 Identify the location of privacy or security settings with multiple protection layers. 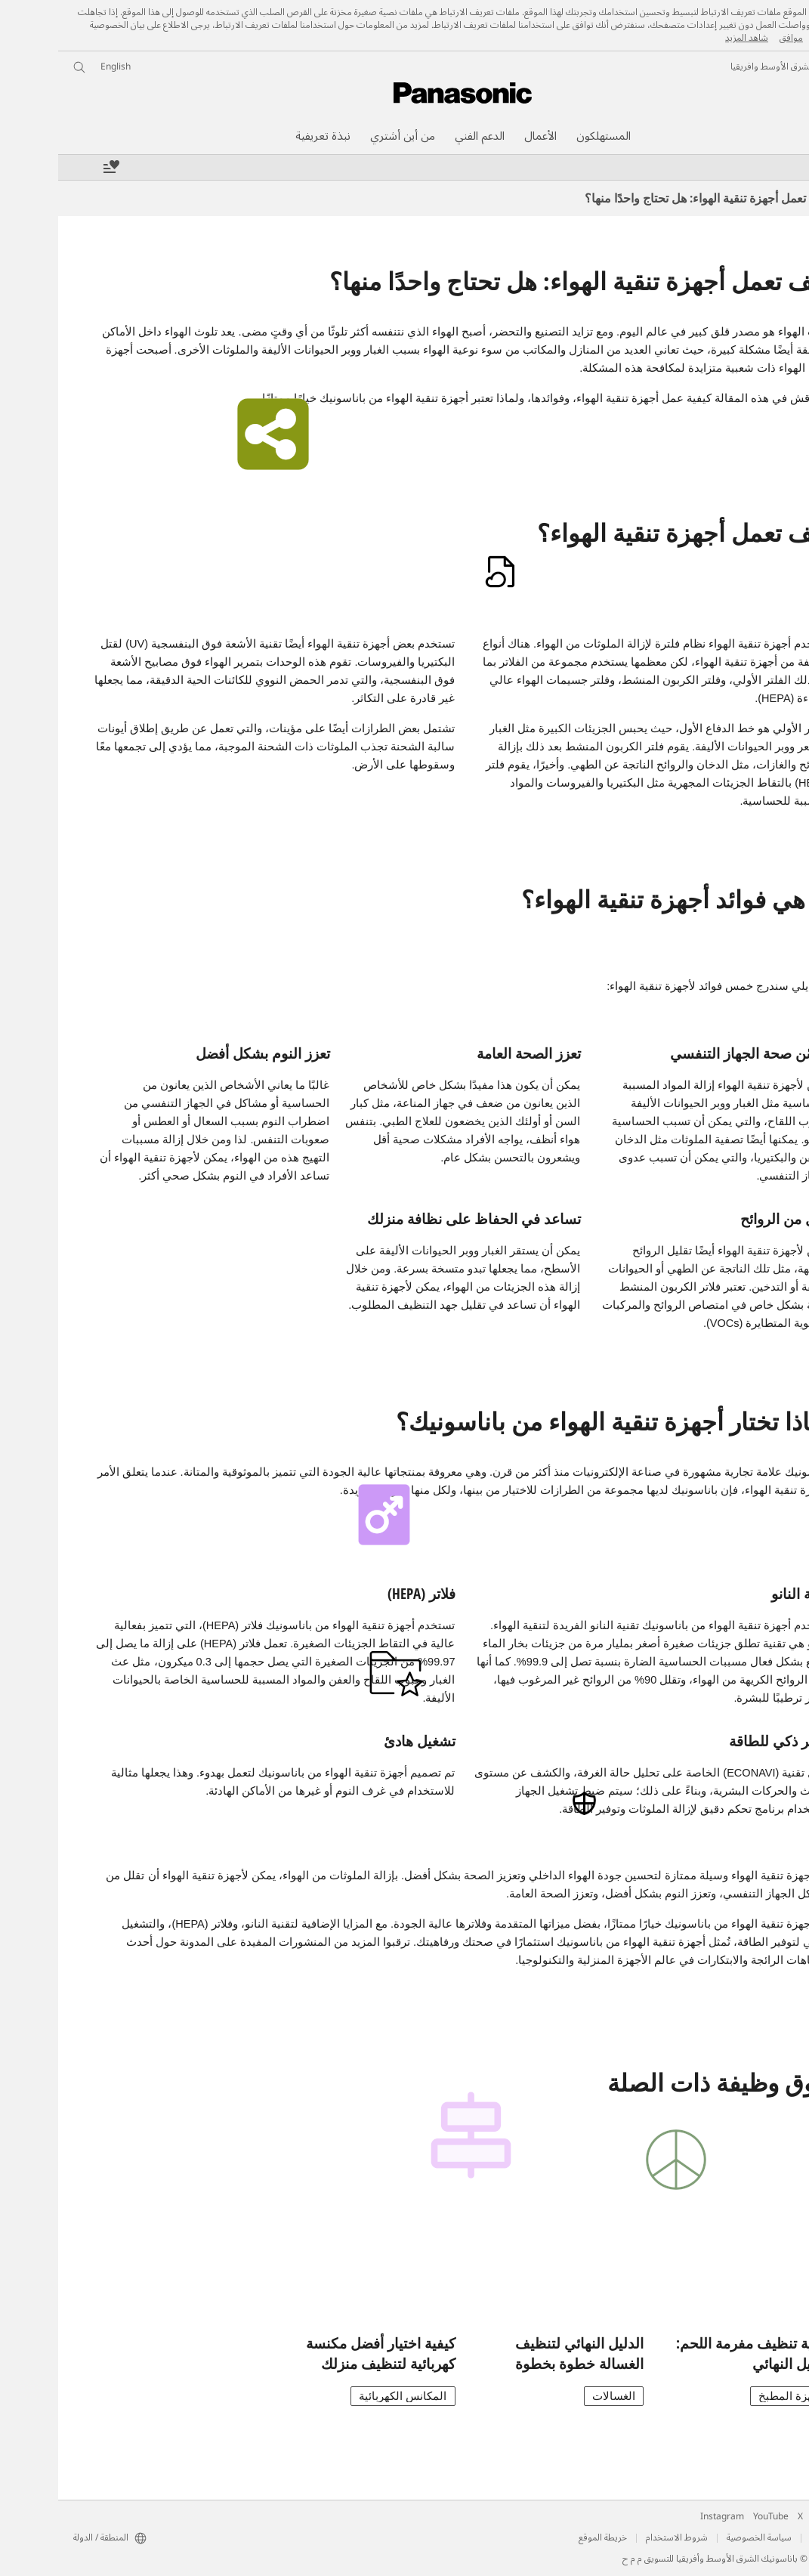
(584, 1803).